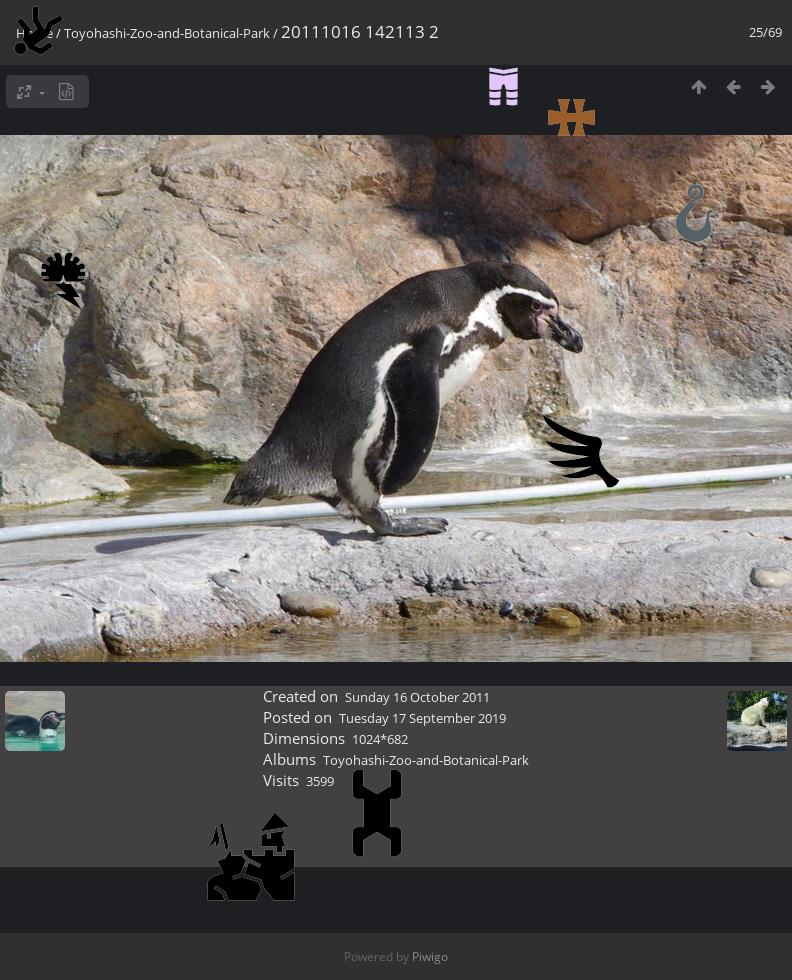  I want to click on fishing or hook-related game mechanic, so click(694, 213).